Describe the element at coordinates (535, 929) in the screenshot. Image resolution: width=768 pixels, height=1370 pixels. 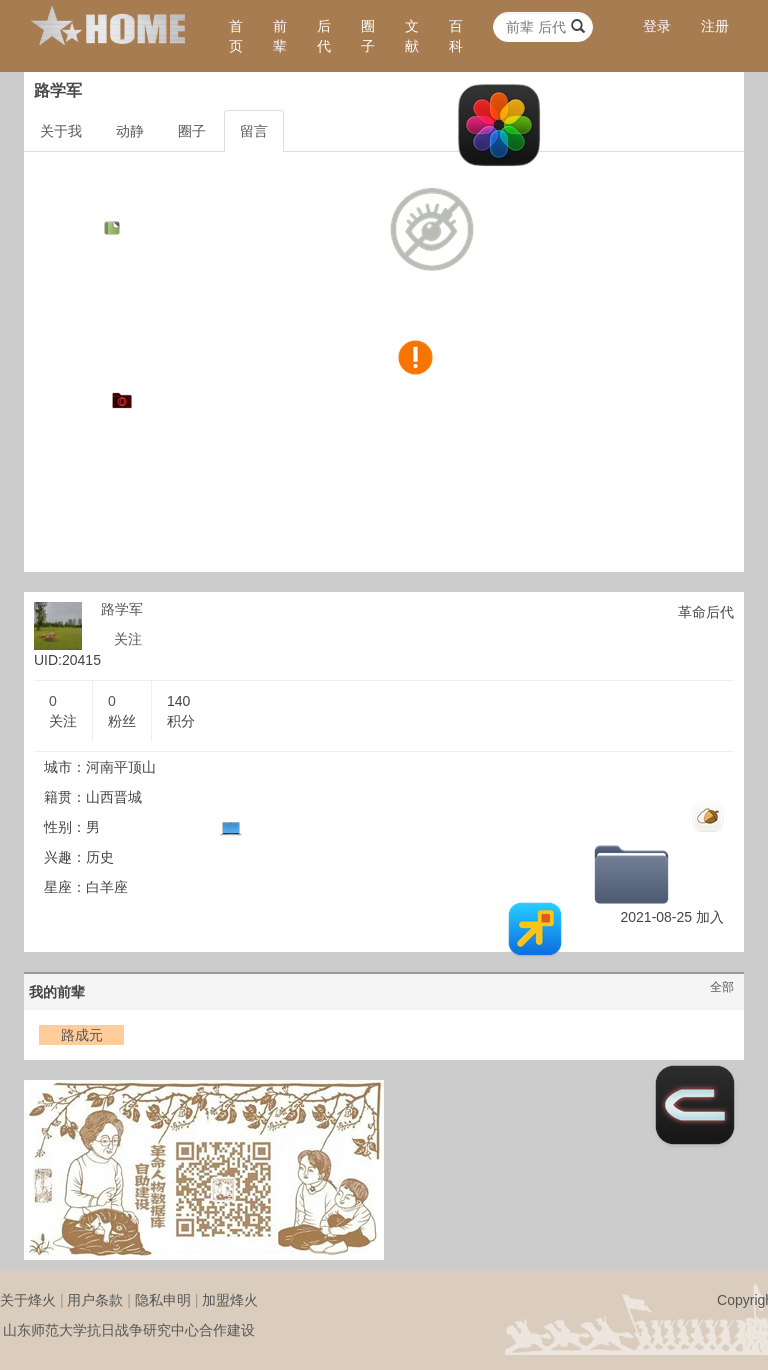
I see `launch VMware Remote Console application` at that location.